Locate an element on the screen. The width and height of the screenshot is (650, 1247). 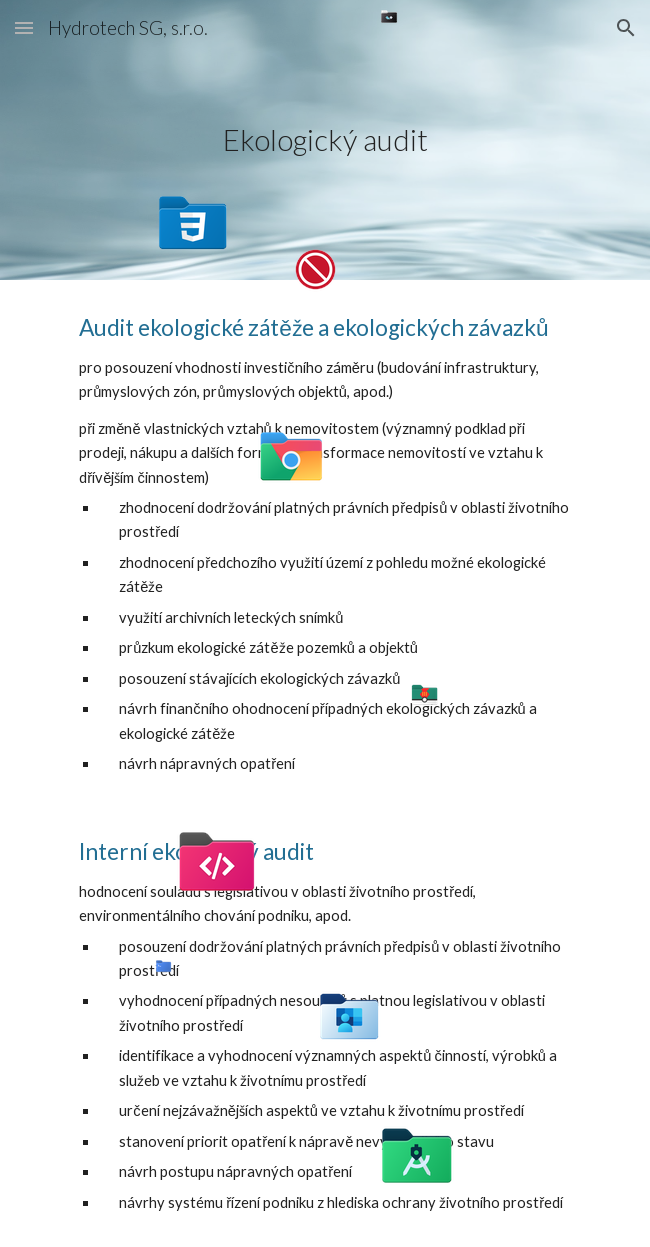
open folder containing programming or code files is located at coordinates (216, 863).